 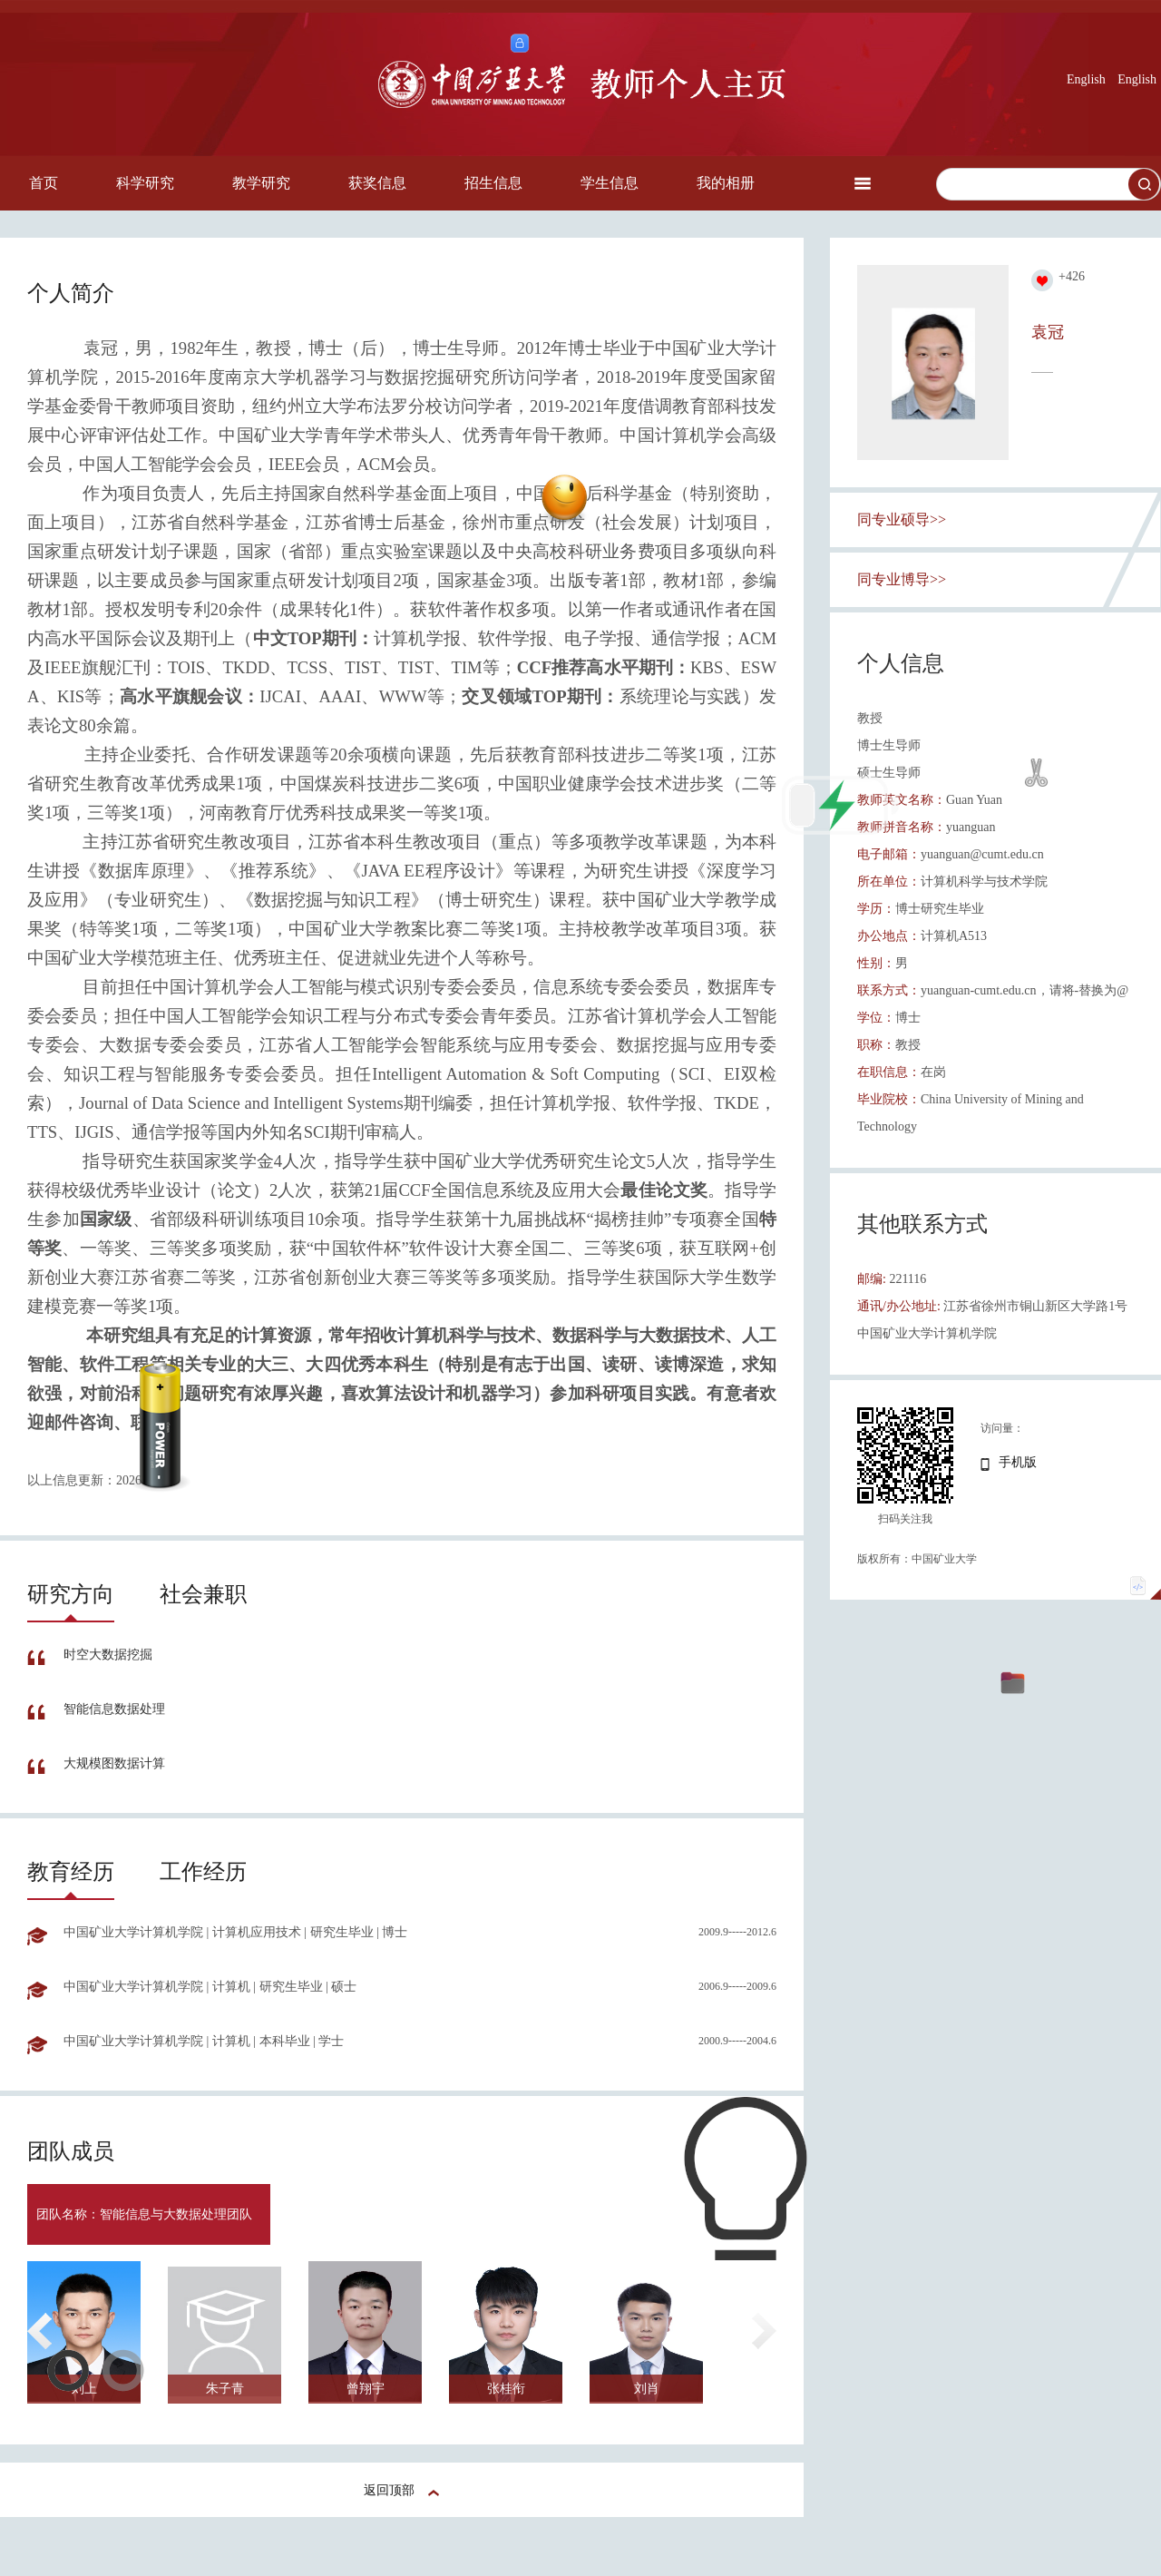 I want to click on connect your flickr account, so click(x=95, y=2370).